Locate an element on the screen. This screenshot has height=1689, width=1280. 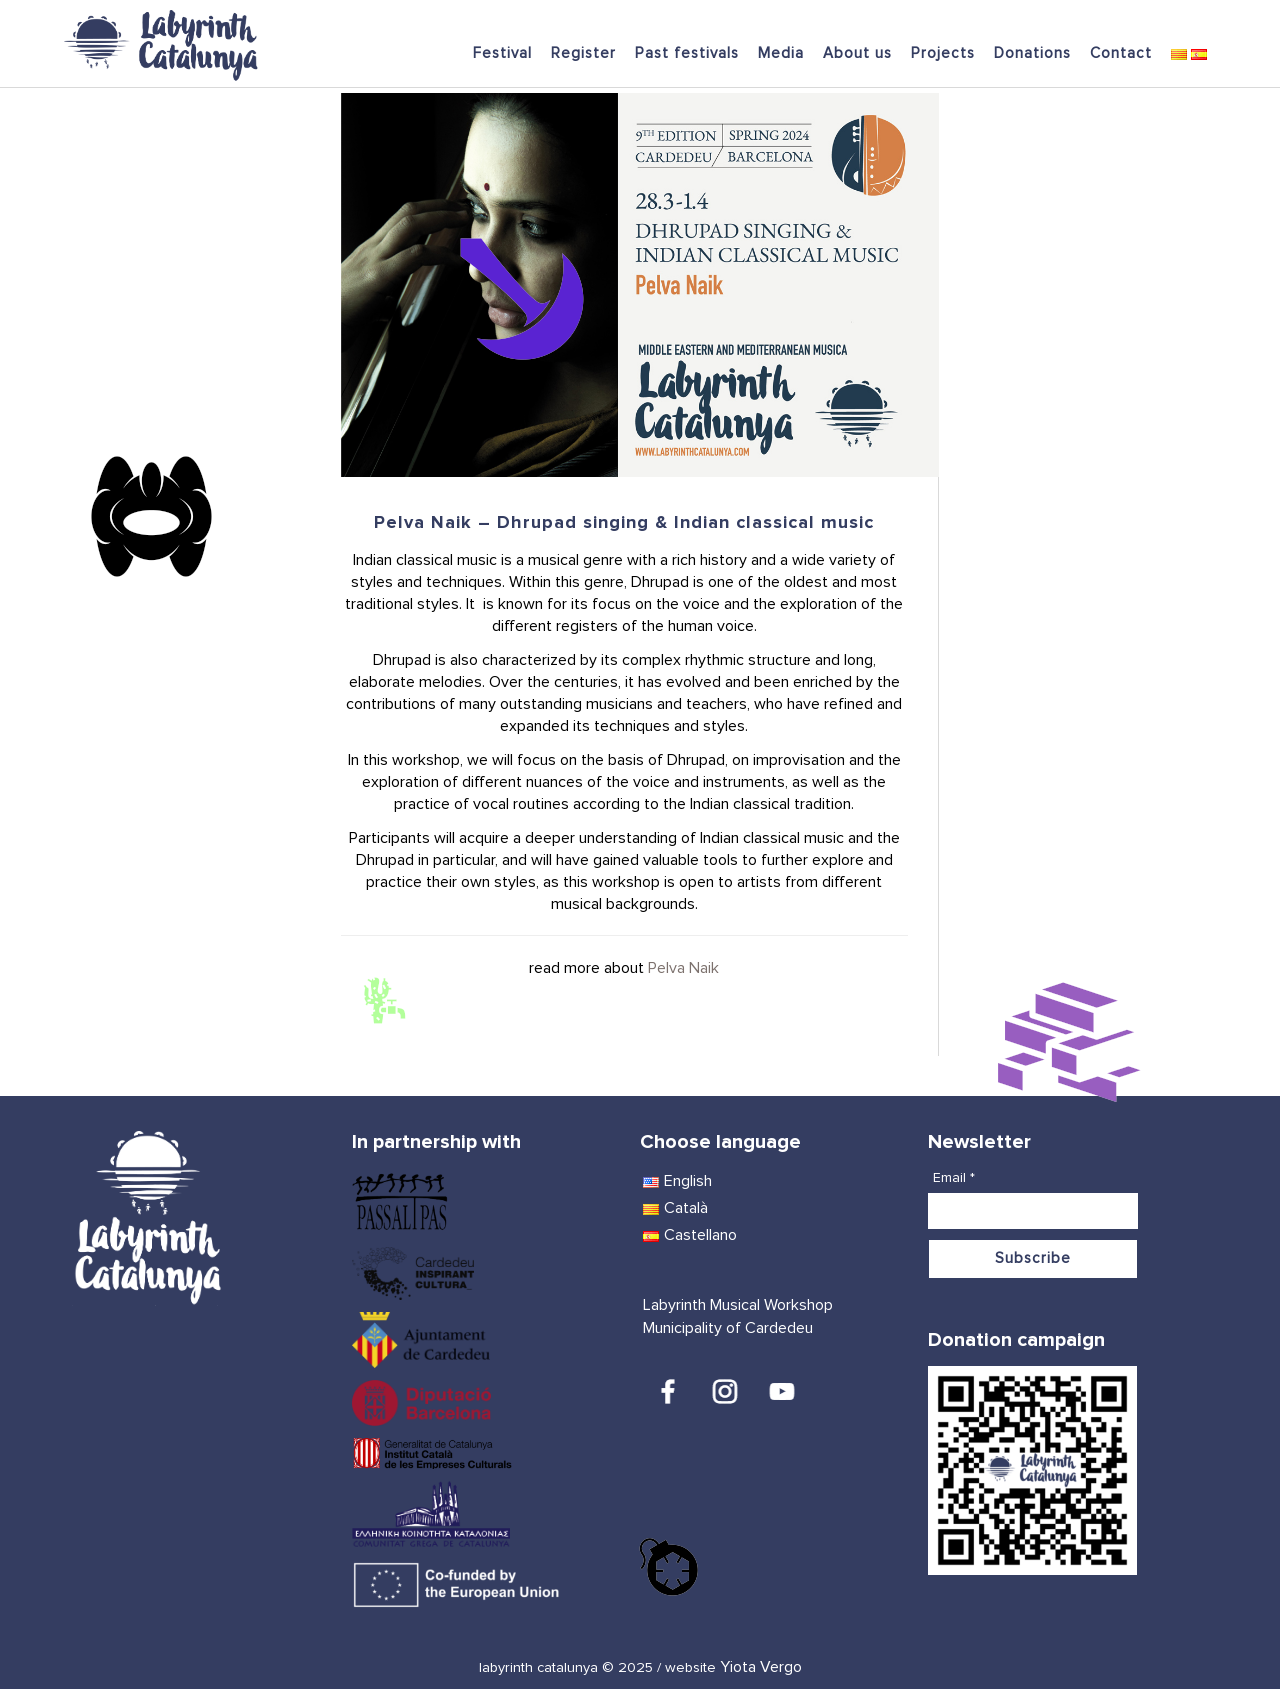
activate ice bomb ability or weapon is located at coordinates (669, 1567).